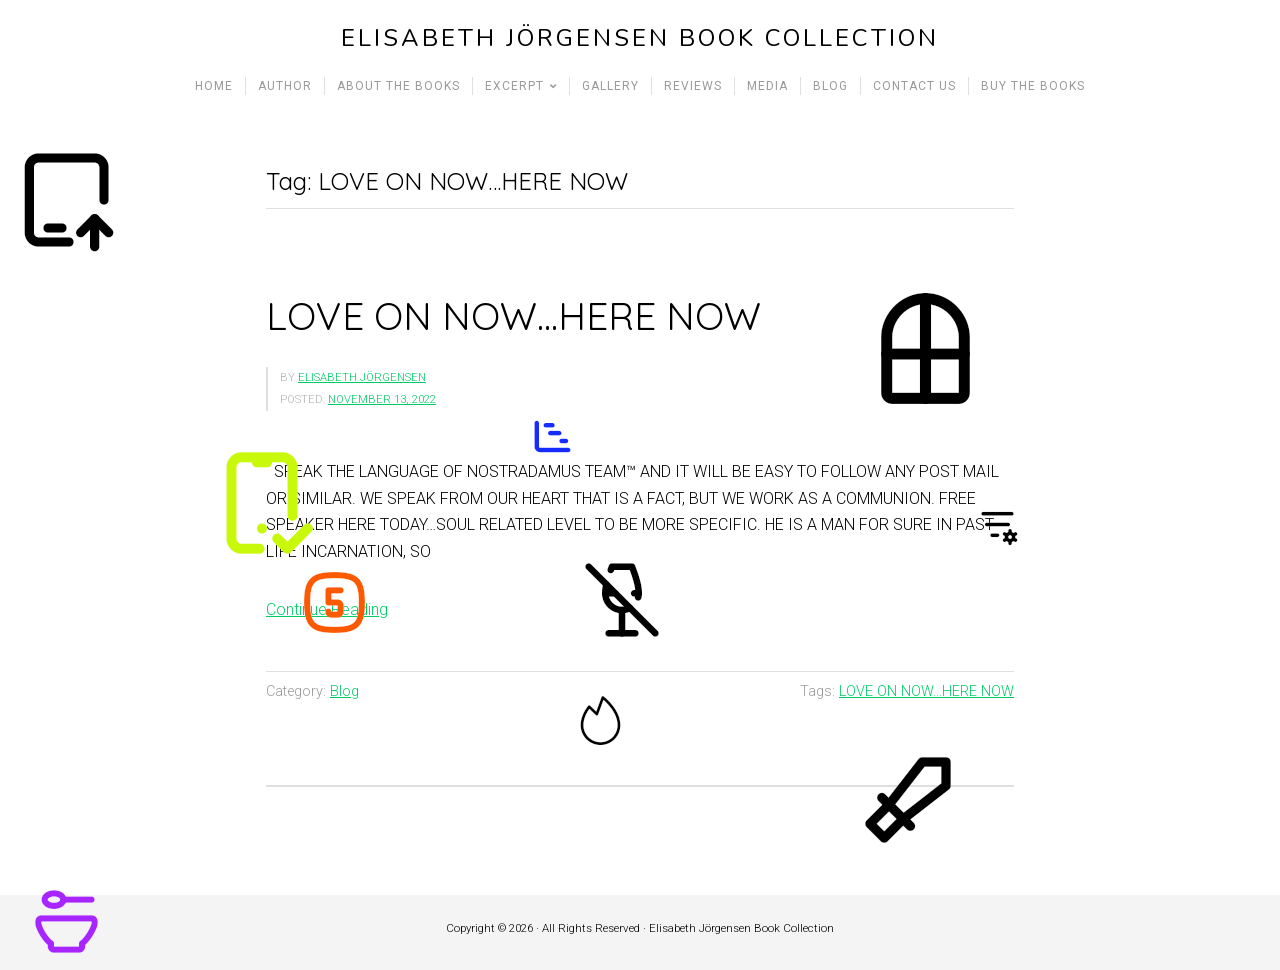 This screenshot has width=1280, height=970. What do you see at coordinates (622, 600) in the screenshot?
I see `indicates alcohol-free or no alcoholic beverages` at bounding box center [622, 600].